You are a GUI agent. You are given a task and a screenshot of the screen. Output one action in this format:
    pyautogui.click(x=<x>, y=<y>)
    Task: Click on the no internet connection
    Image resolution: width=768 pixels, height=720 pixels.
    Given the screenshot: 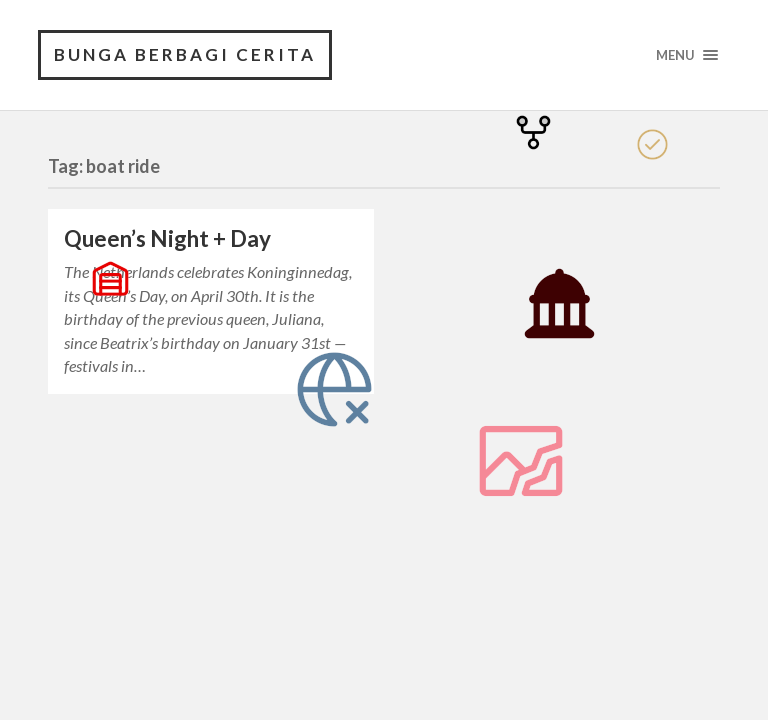 What is the action you would take?
    pyautogui.click(x=334, y=389)
    